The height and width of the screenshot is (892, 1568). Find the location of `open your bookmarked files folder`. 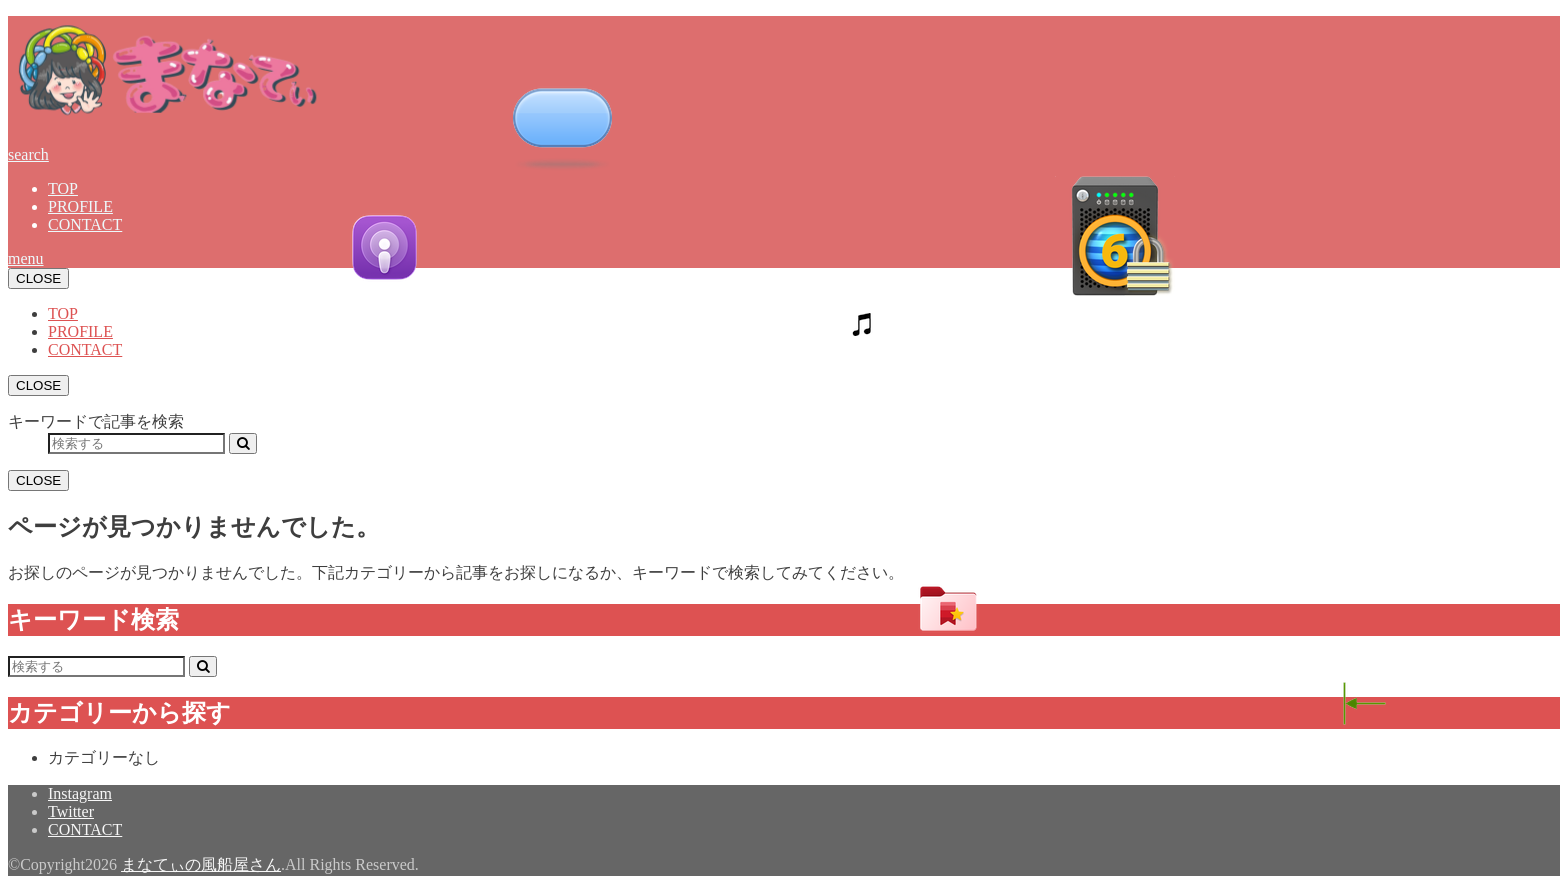

open your bookmarked files folder is located at coordinates (948, 610).